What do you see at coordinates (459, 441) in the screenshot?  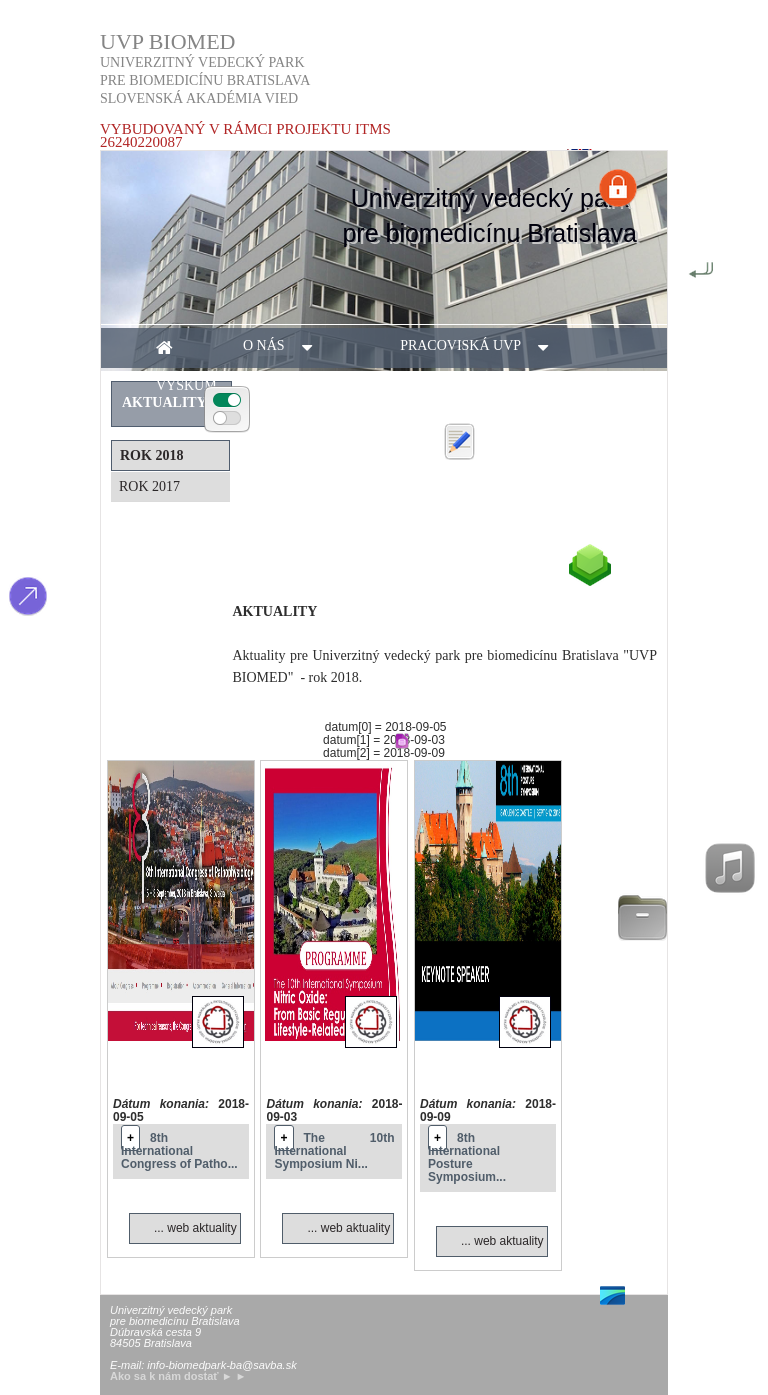 I see `open the software learning center` at bounding box center [459, 441].